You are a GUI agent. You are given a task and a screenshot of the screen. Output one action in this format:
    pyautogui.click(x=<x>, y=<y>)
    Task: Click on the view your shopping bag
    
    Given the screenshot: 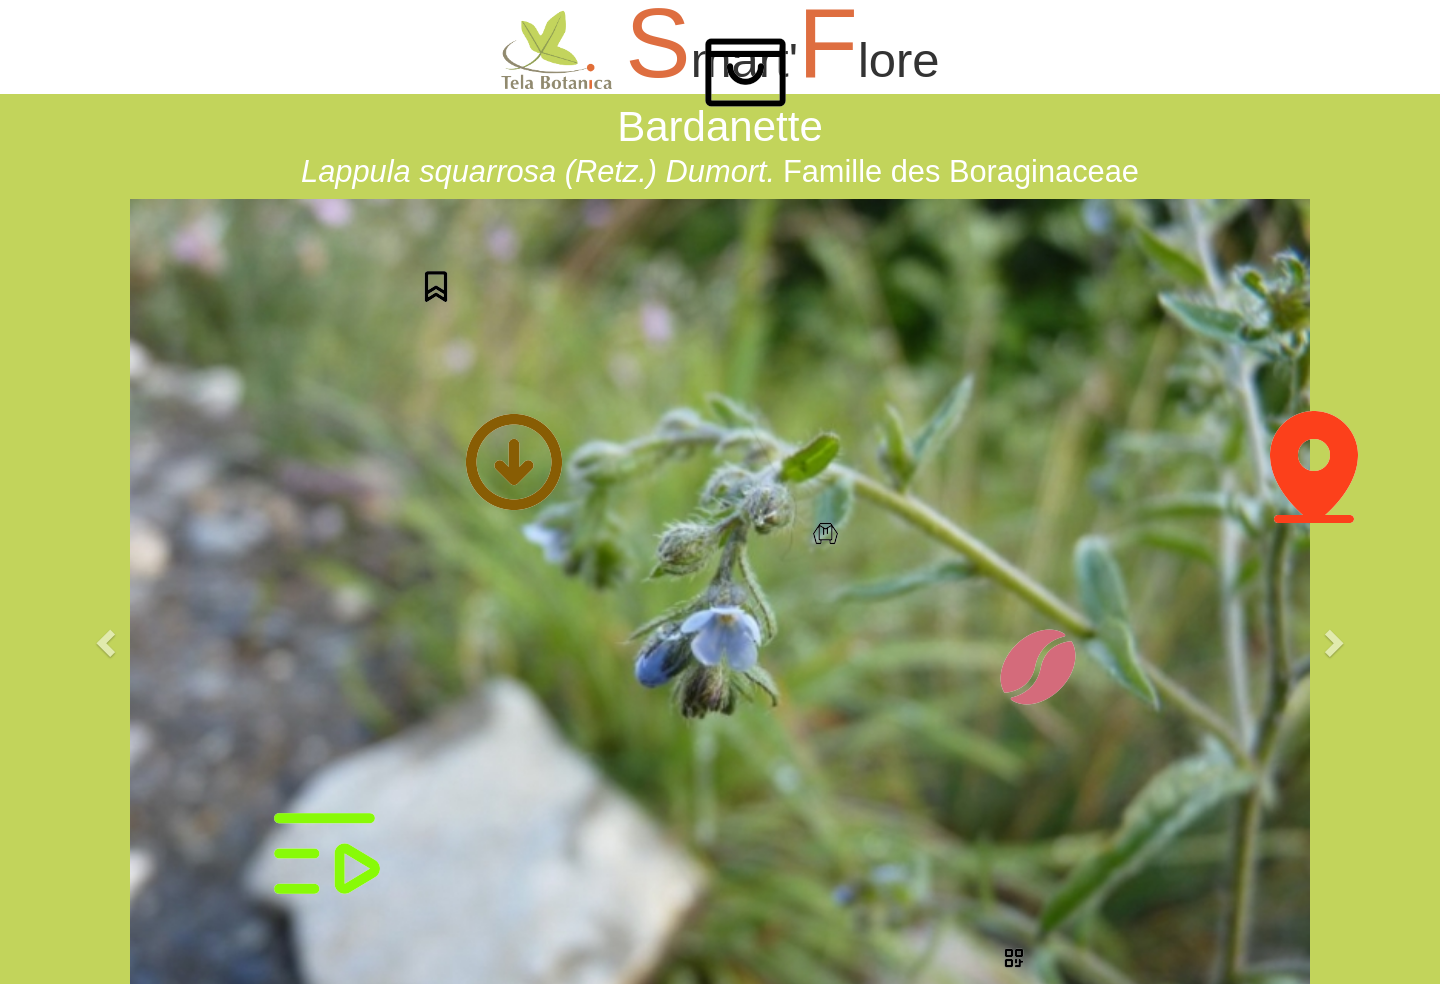 What is the action you would take?
    pyautogui.click(x=745, y=72)
    